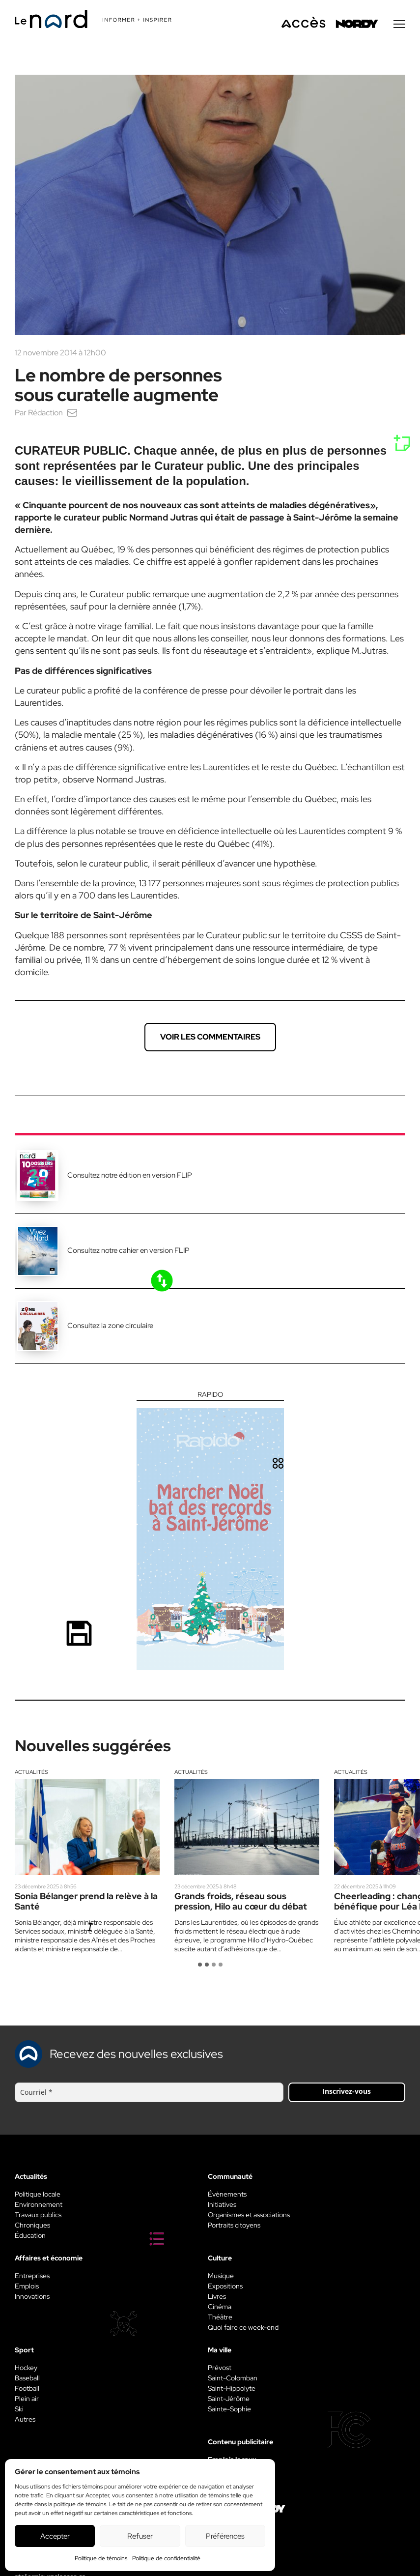  What do you see at coordinates (162, 1280) in the screenshot?
I see `swap or exchange currencies` at bounding box center [162, 1280].